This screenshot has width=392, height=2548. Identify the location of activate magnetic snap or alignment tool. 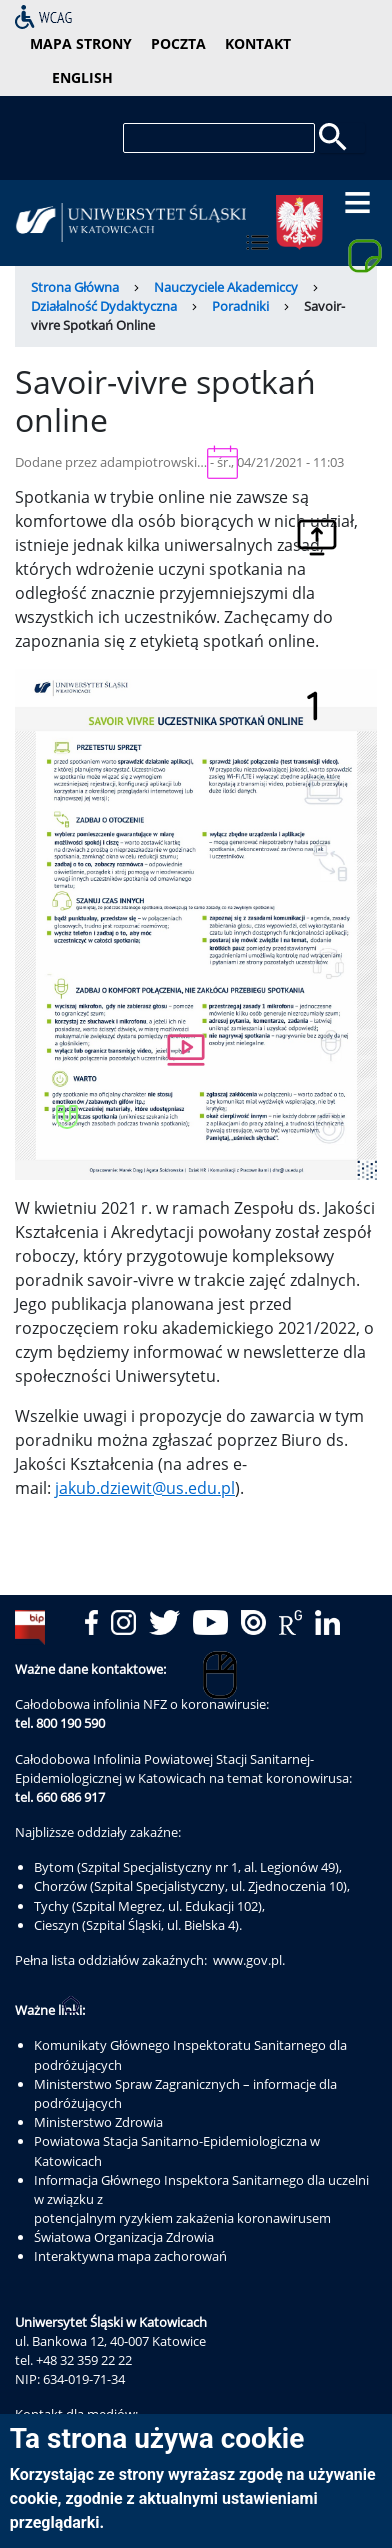
(67, 1116).